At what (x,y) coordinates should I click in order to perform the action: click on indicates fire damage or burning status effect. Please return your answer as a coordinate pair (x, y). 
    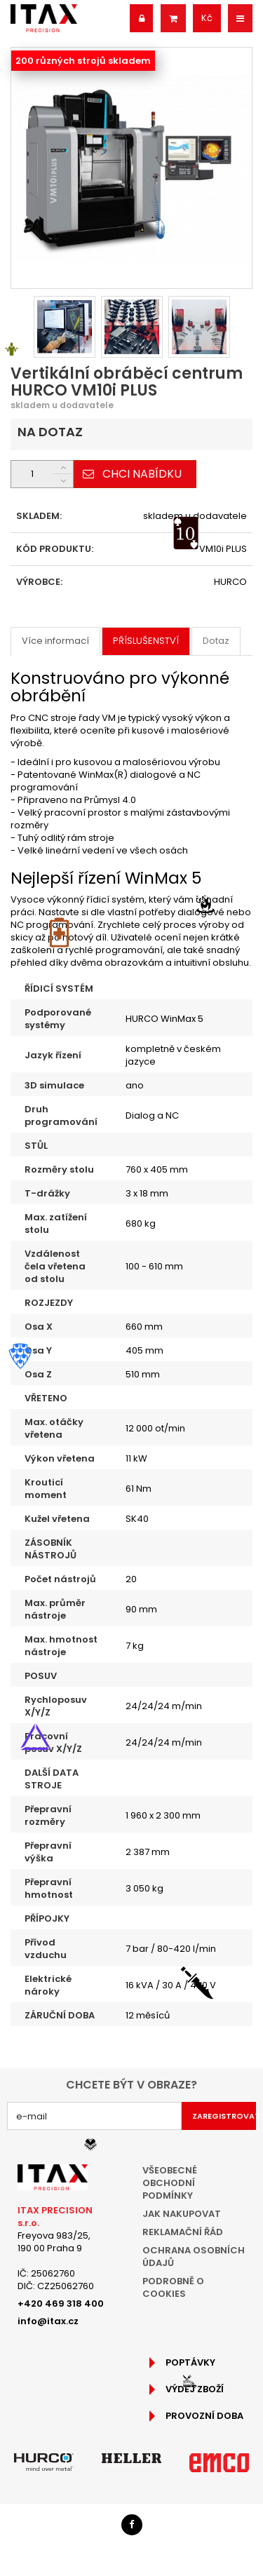
    Looking at the image, I should click on (205, 904).